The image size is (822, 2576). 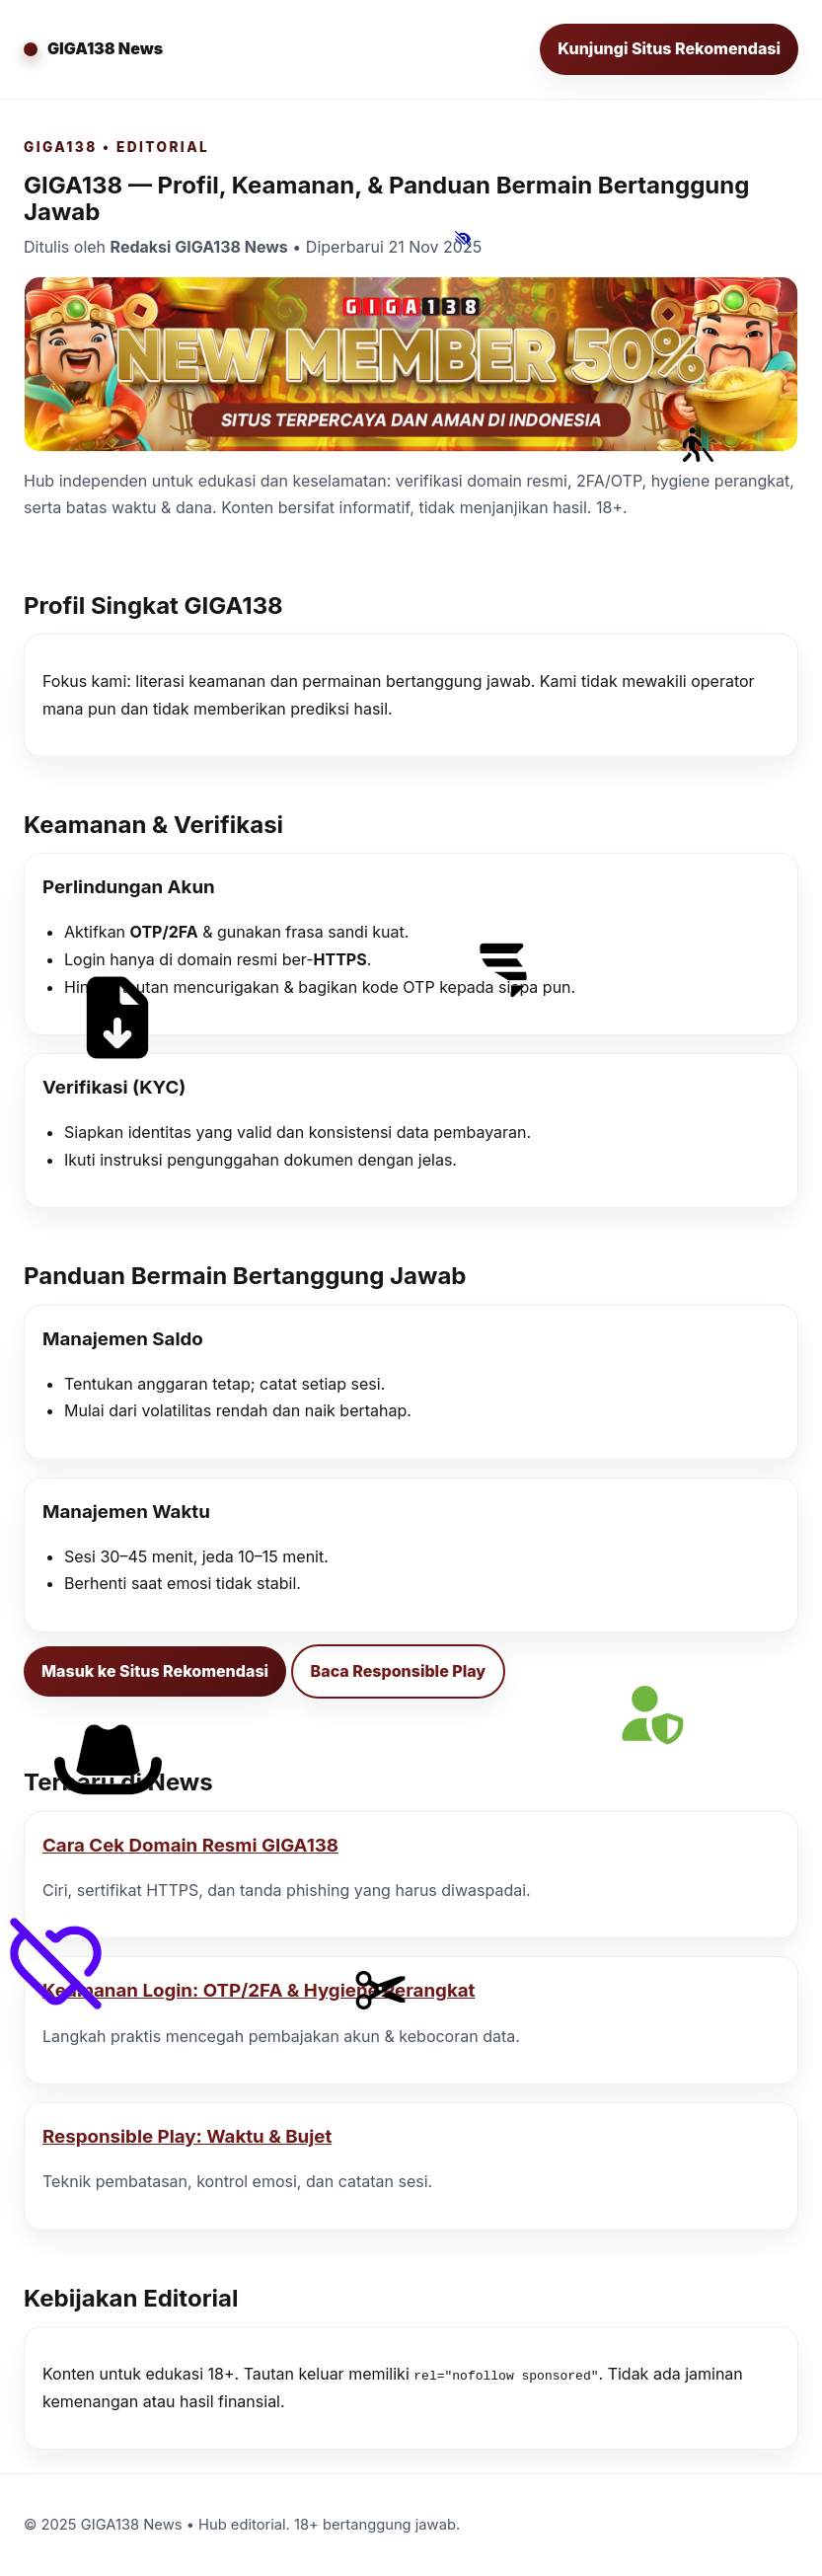 What do you see at coordinates (380, 1990) in the screenshot?
I see `cut selected text or content` at bounding box center [380, 1990].